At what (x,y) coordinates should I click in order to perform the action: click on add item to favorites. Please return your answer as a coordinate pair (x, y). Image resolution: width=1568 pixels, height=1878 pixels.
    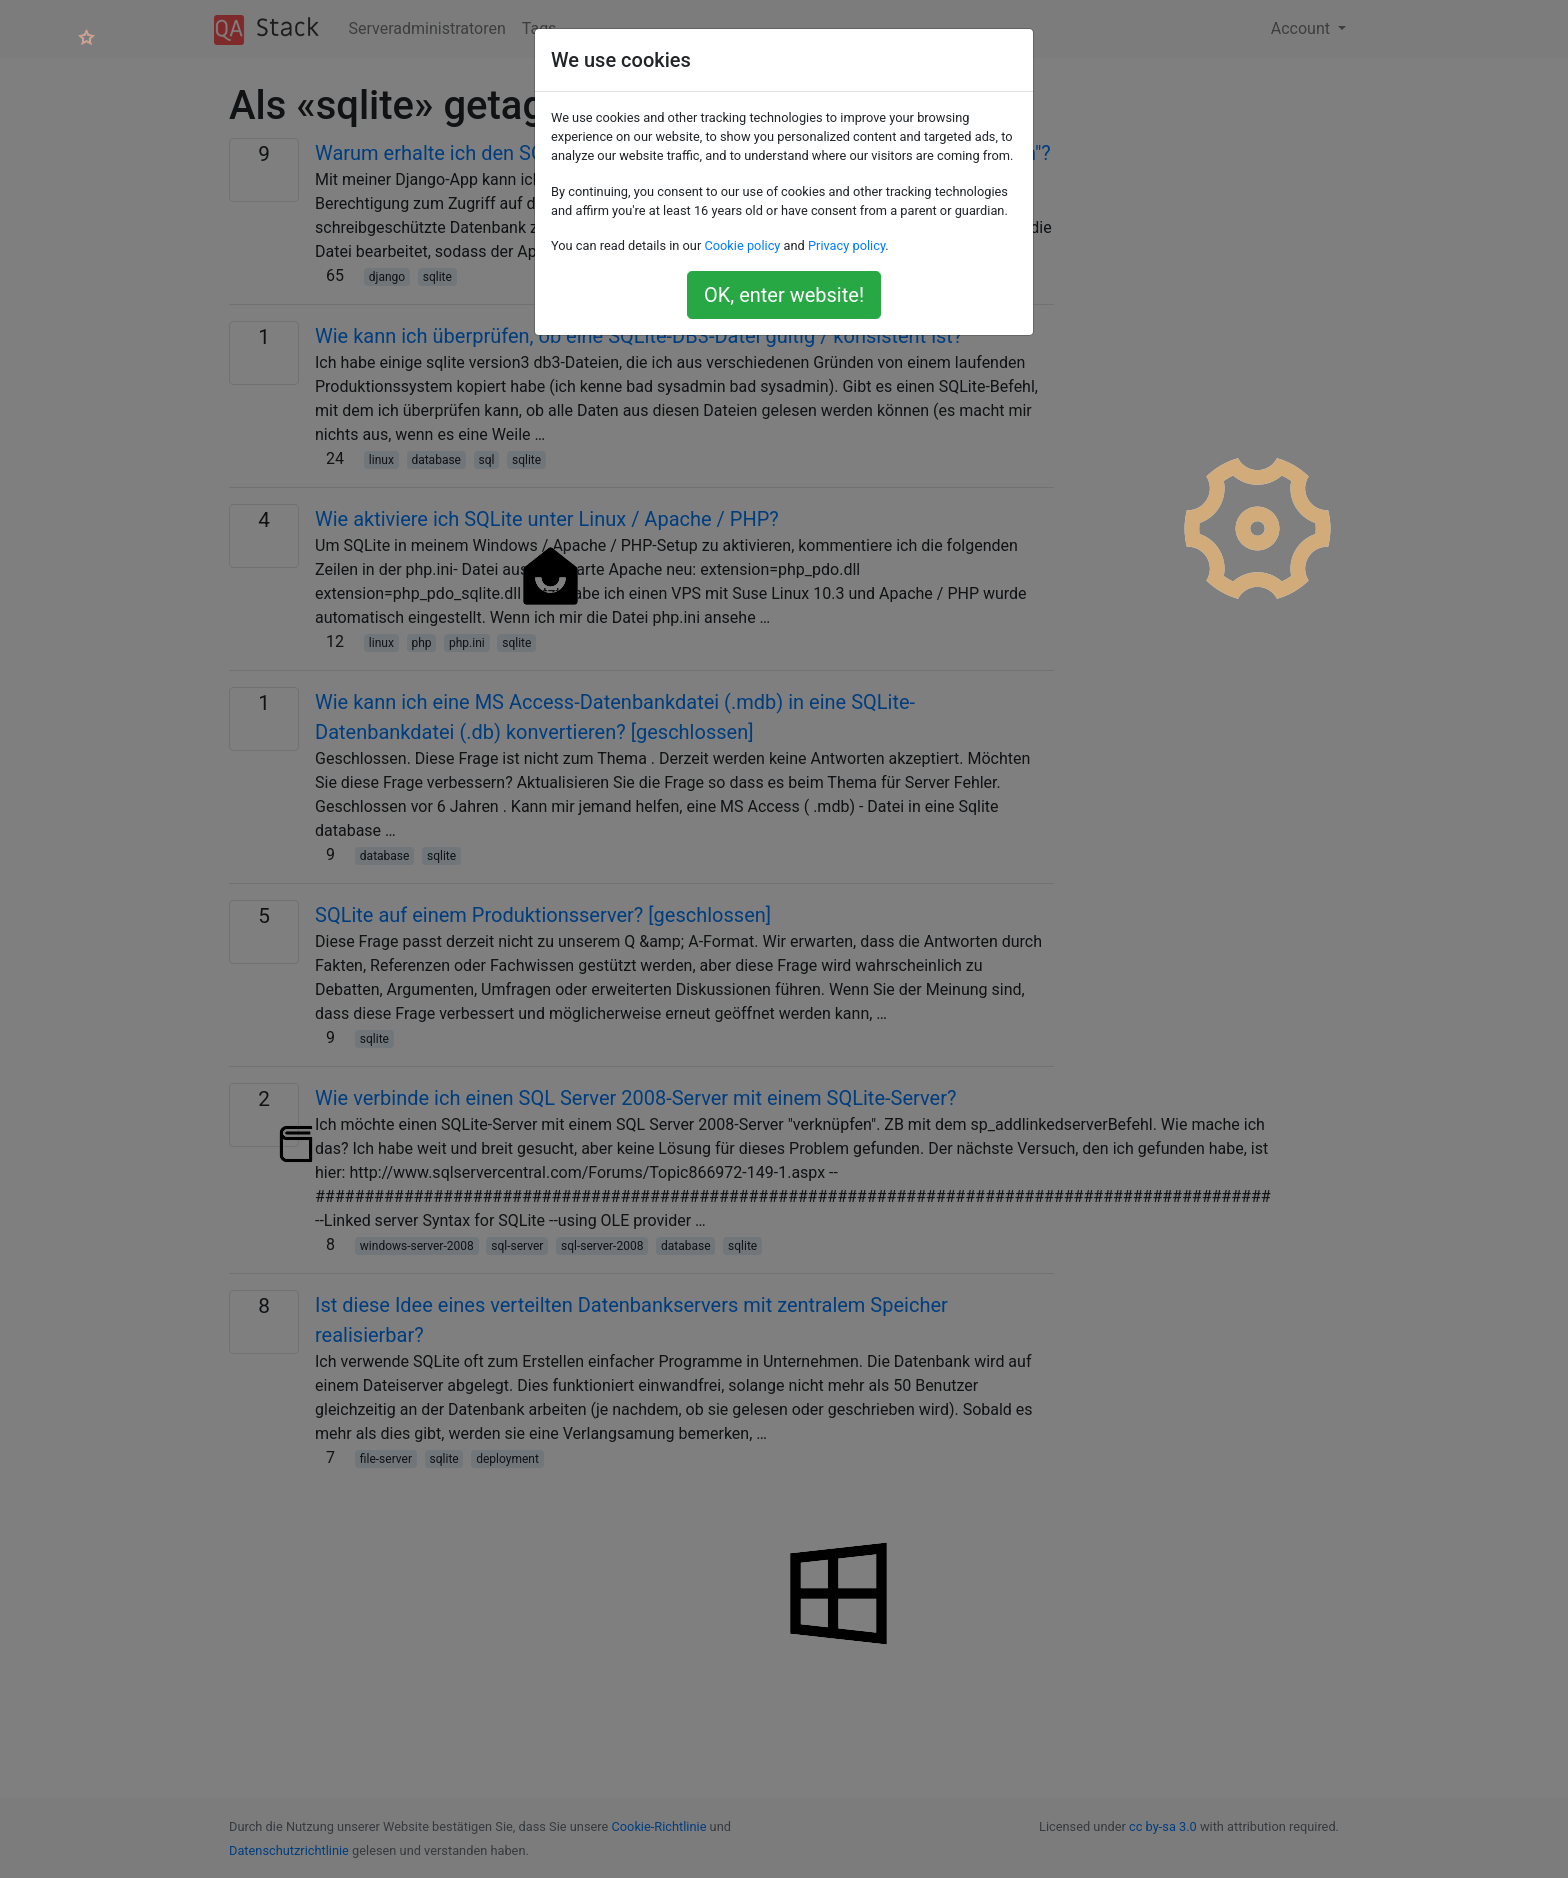
    Looking at the image, I should click on (86, 37).